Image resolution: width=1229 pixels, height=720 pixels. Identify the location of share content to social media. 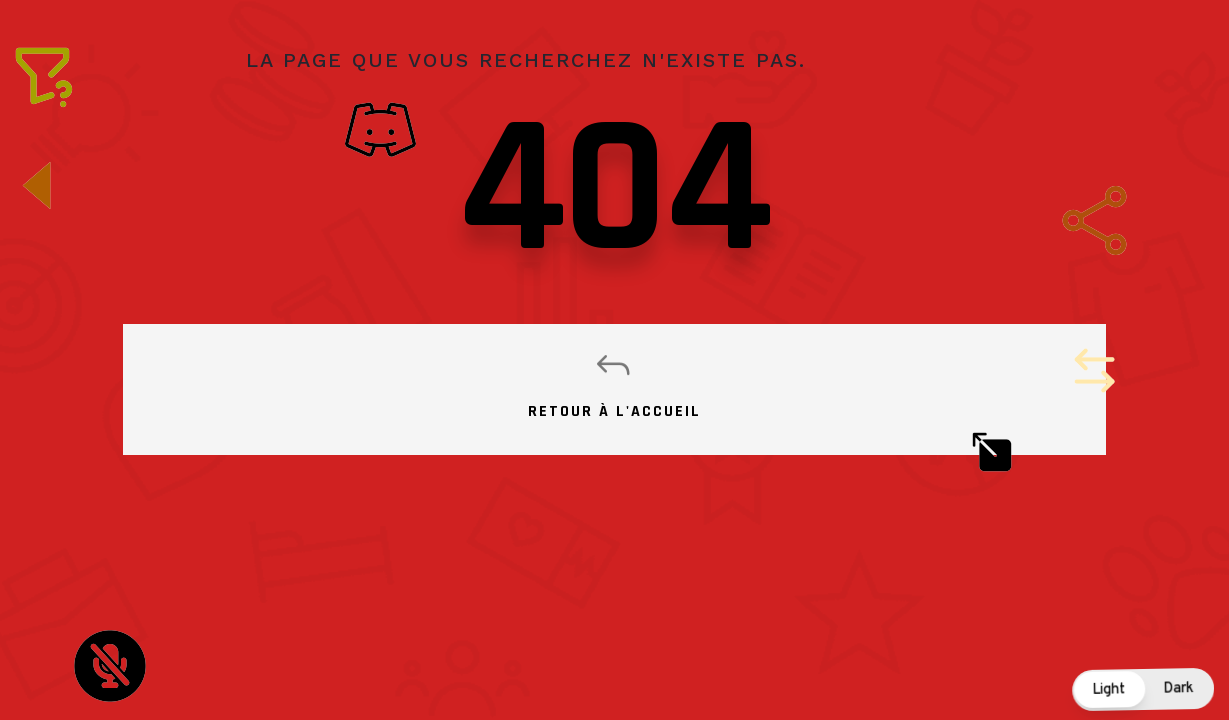
(1094, 220).